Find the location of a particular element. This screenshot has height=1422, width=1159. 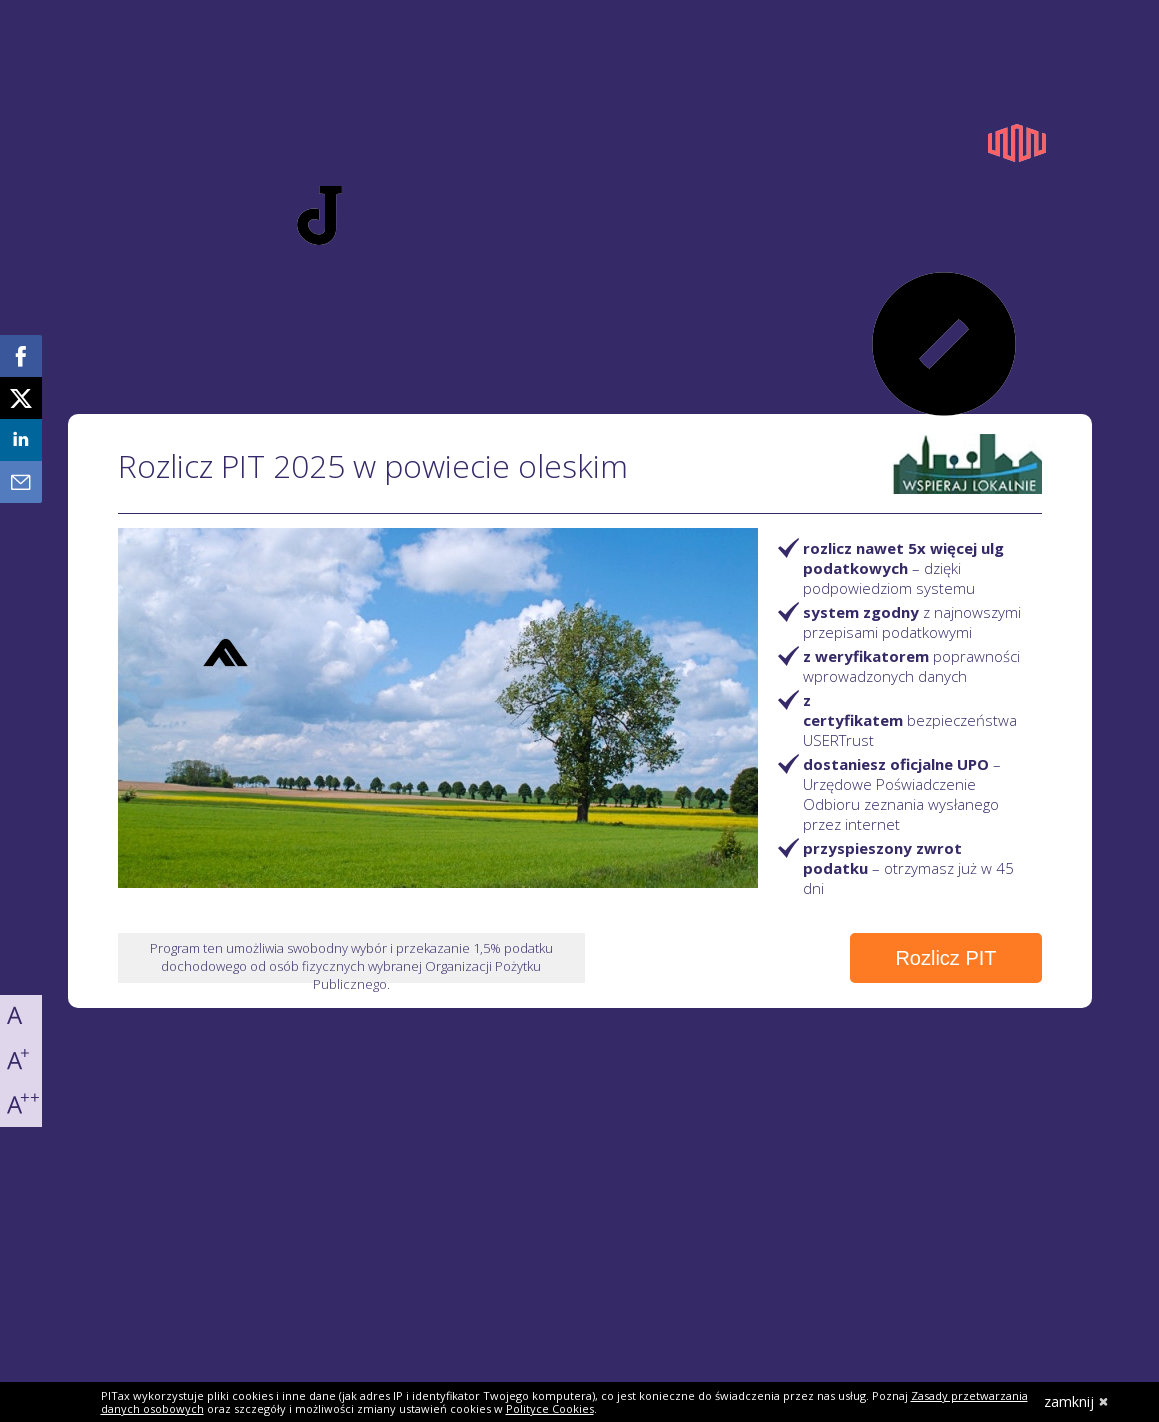

equinix metal logo is located at coordinates (1017, 143).